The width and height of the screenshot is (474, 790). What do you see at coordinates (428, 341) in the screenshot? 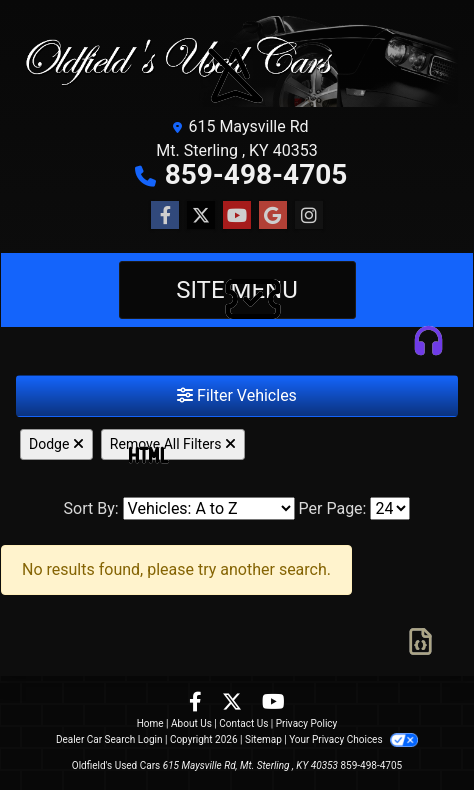
I see `listen to audio or music` at bounding box center [428, 341].